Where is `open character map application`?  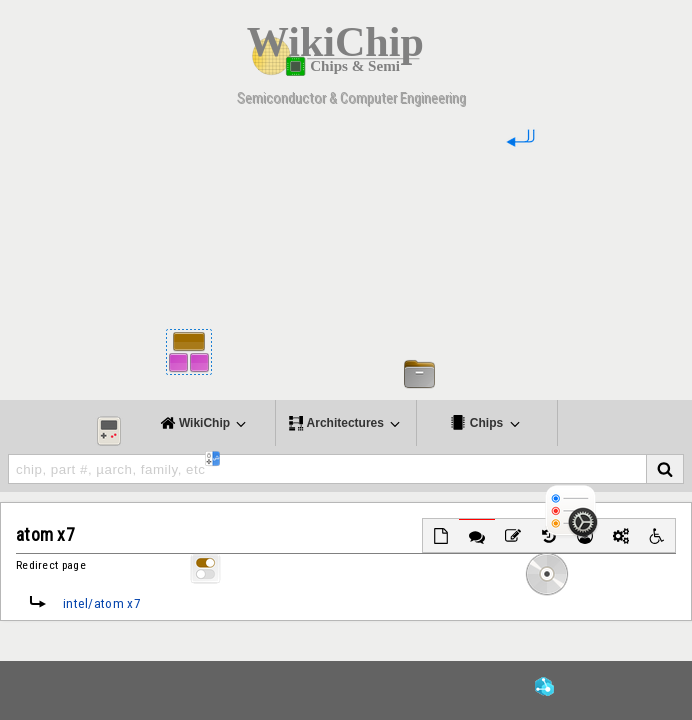 open character map application is located at coordinates (212, 458).